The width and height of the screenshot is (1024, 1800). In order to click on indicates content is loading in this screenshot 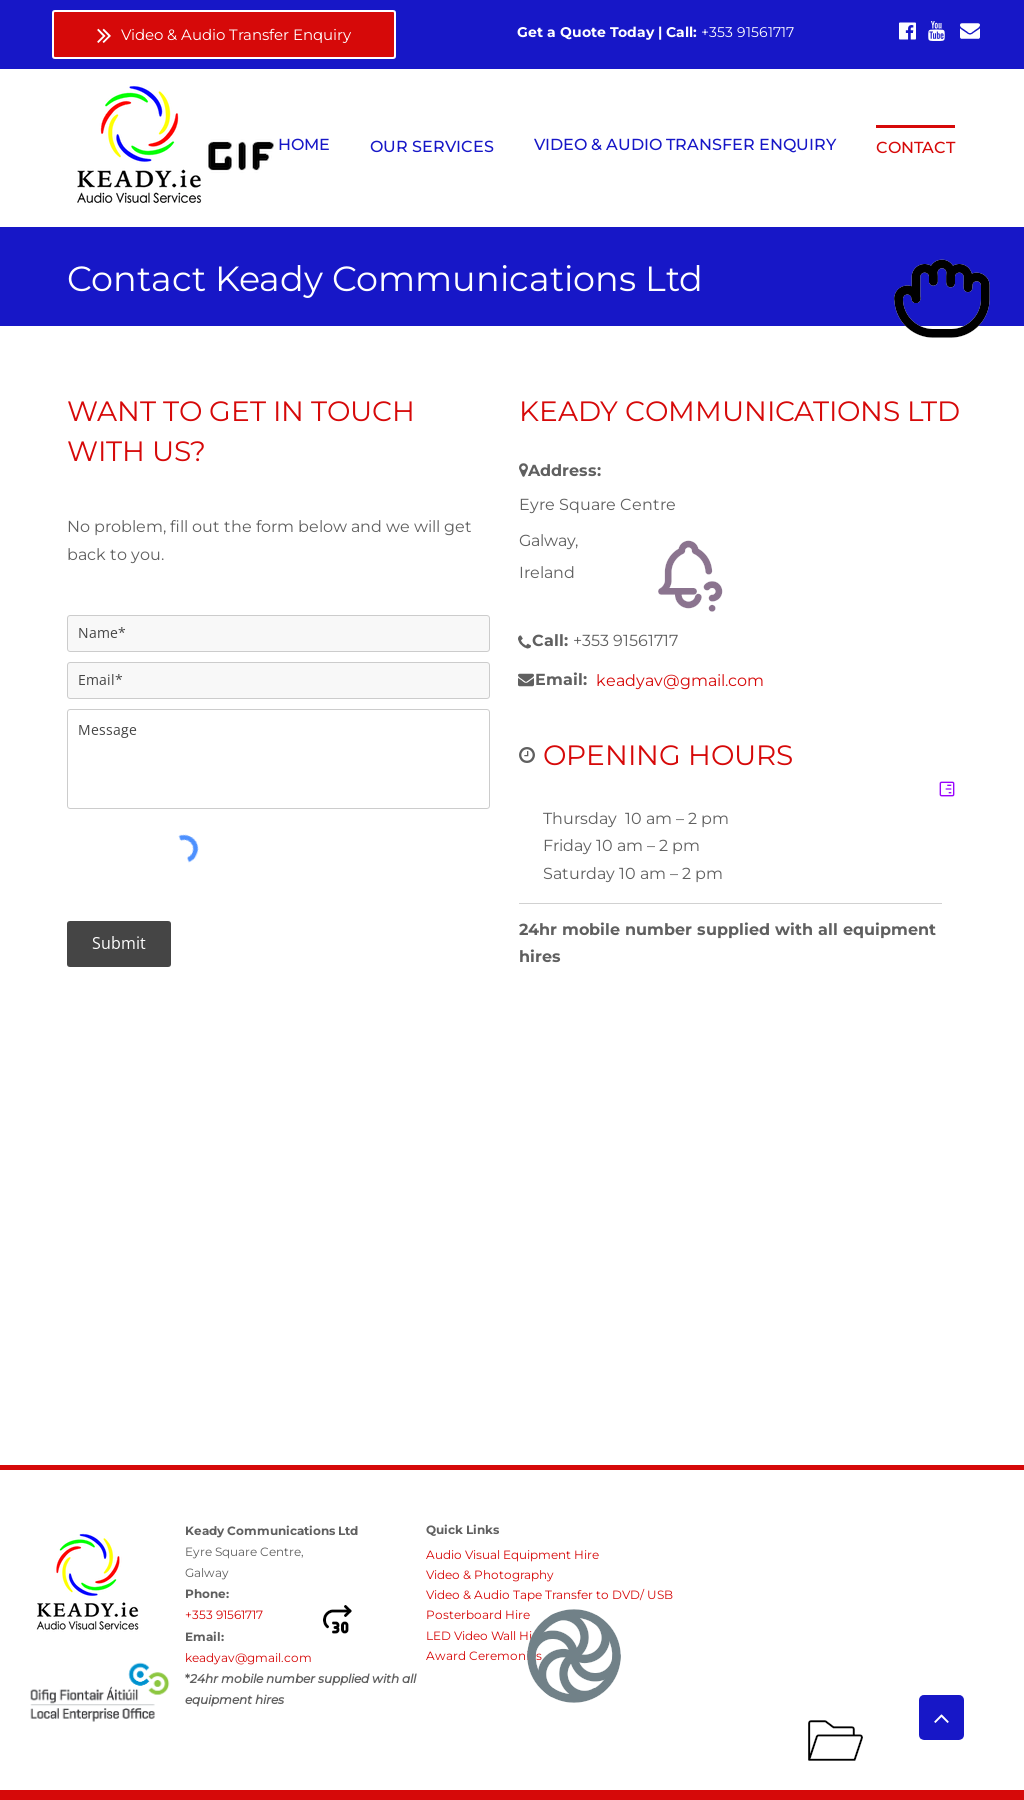, I will do `click(574, 1656)`.